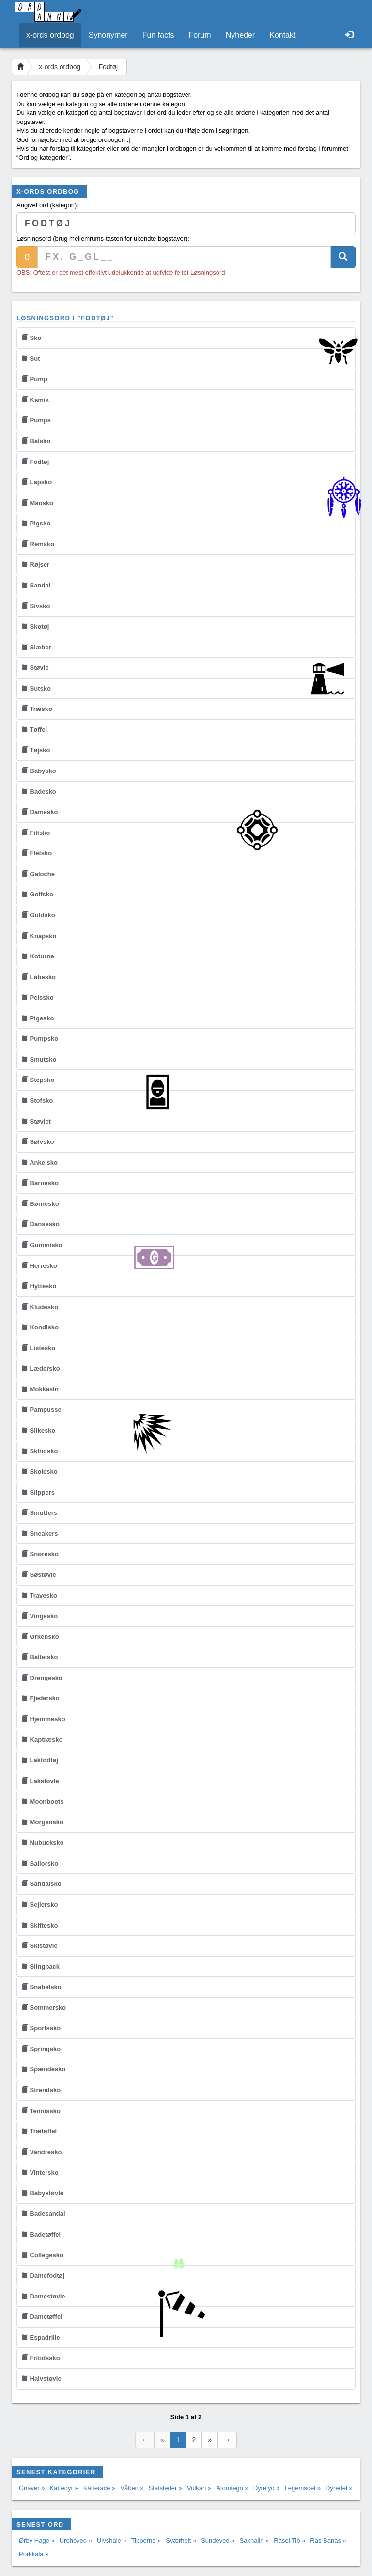 Image resolution: width=372 pixels, height=2576 pixels. I want to click on access dream journal or sleep tracking features, so click(344, 497).